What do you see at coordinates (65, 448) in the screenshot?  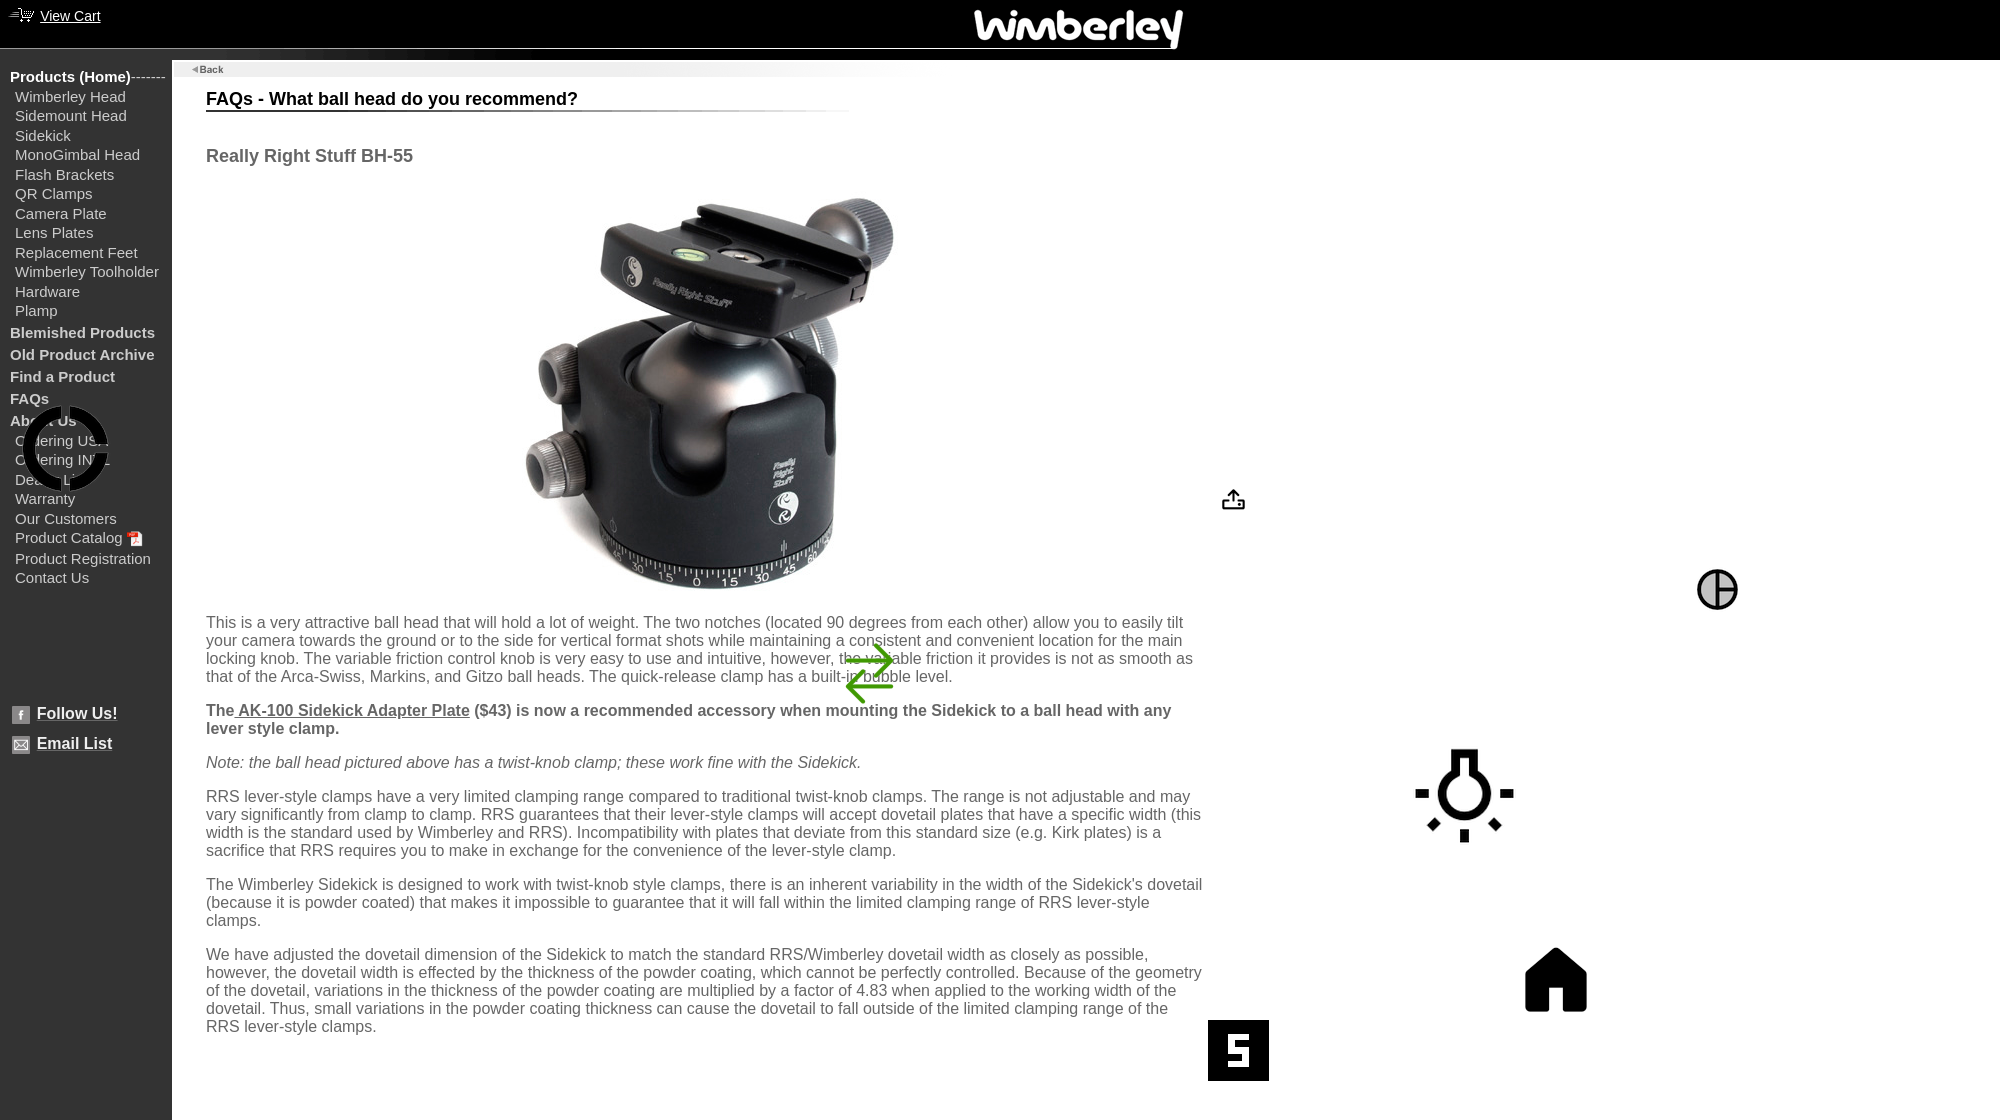 I see `view progress or completion status` at bounding box center [65, 448].